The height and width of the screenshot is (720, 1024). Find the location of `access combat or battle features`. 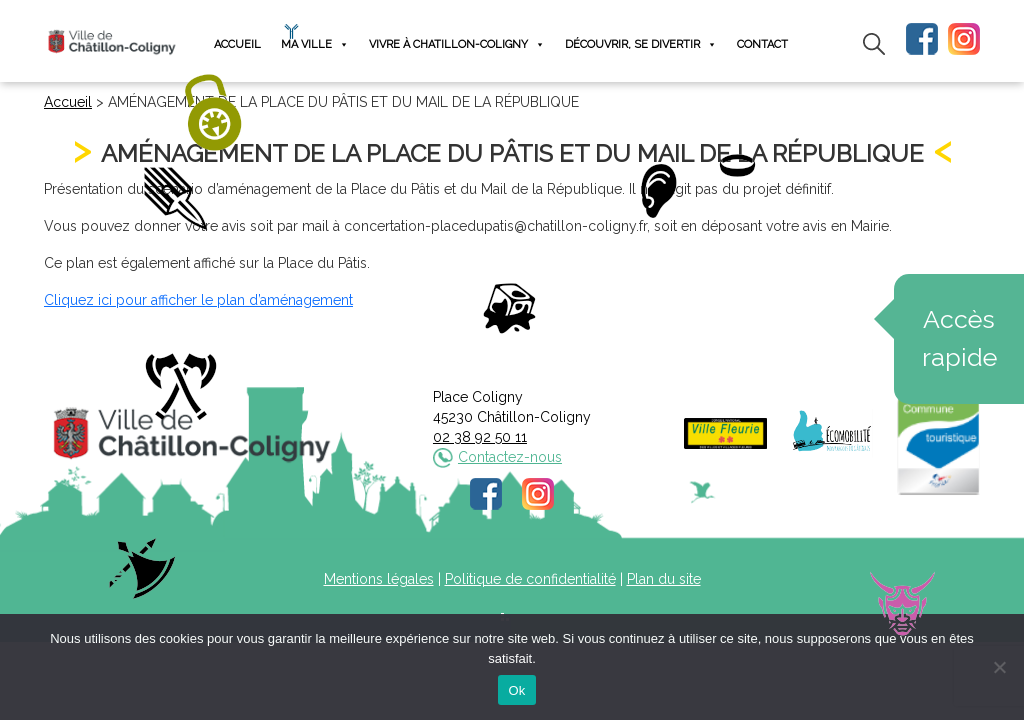

access combat or battle features is located at coordinates (181, 387).